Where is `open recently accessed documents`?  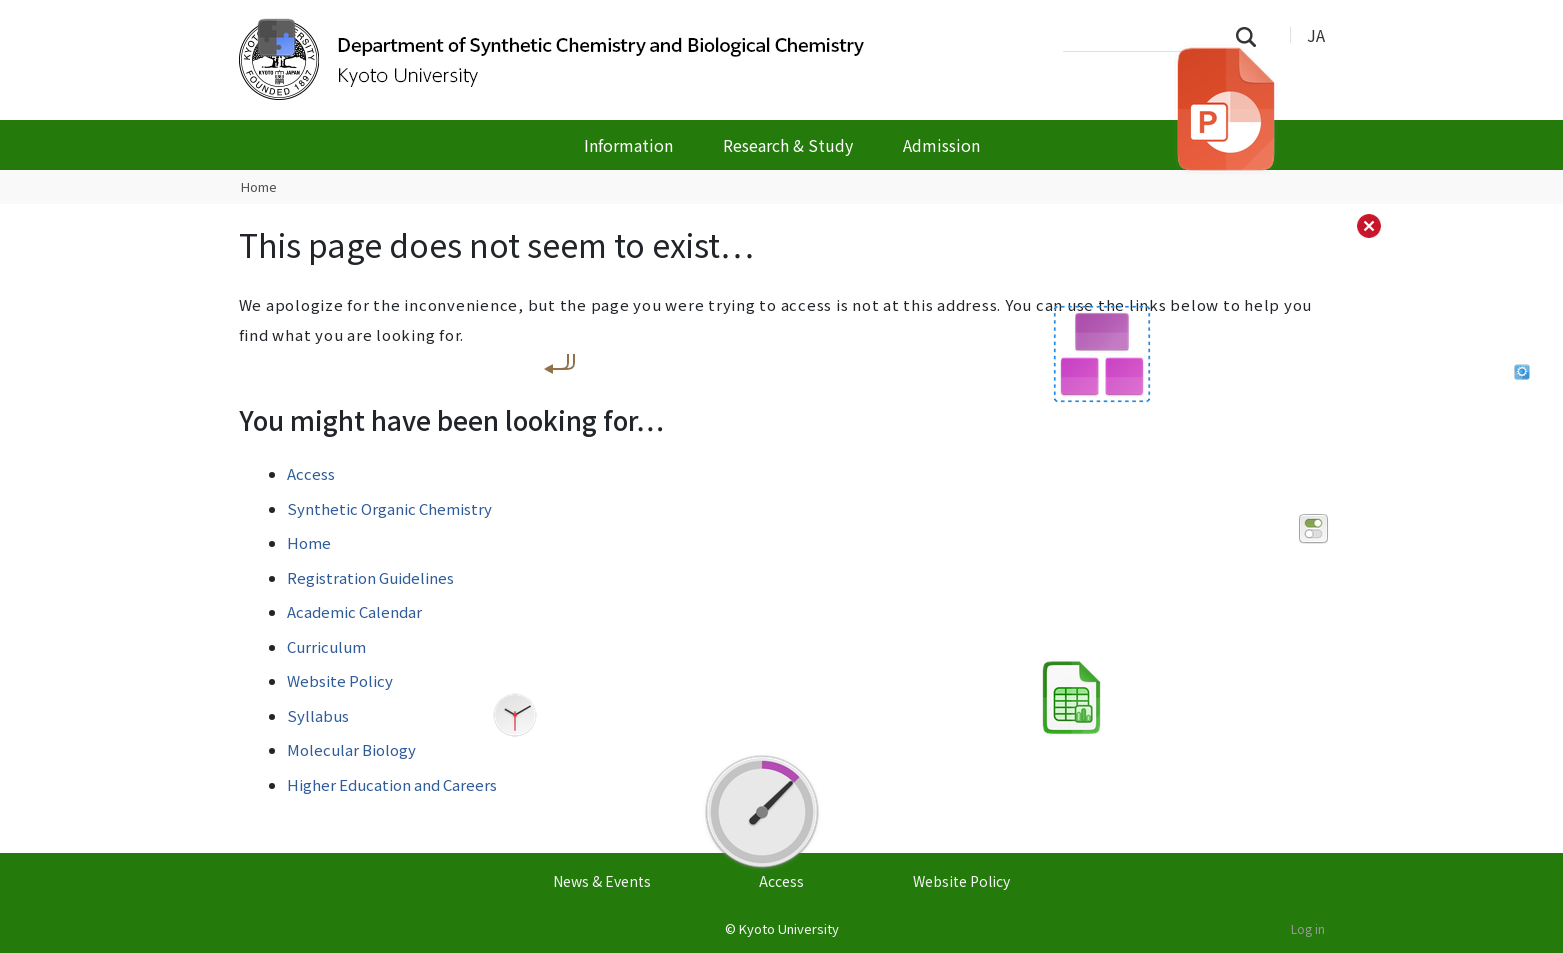 open recently accessed documents is located at coordinates (515, 715).